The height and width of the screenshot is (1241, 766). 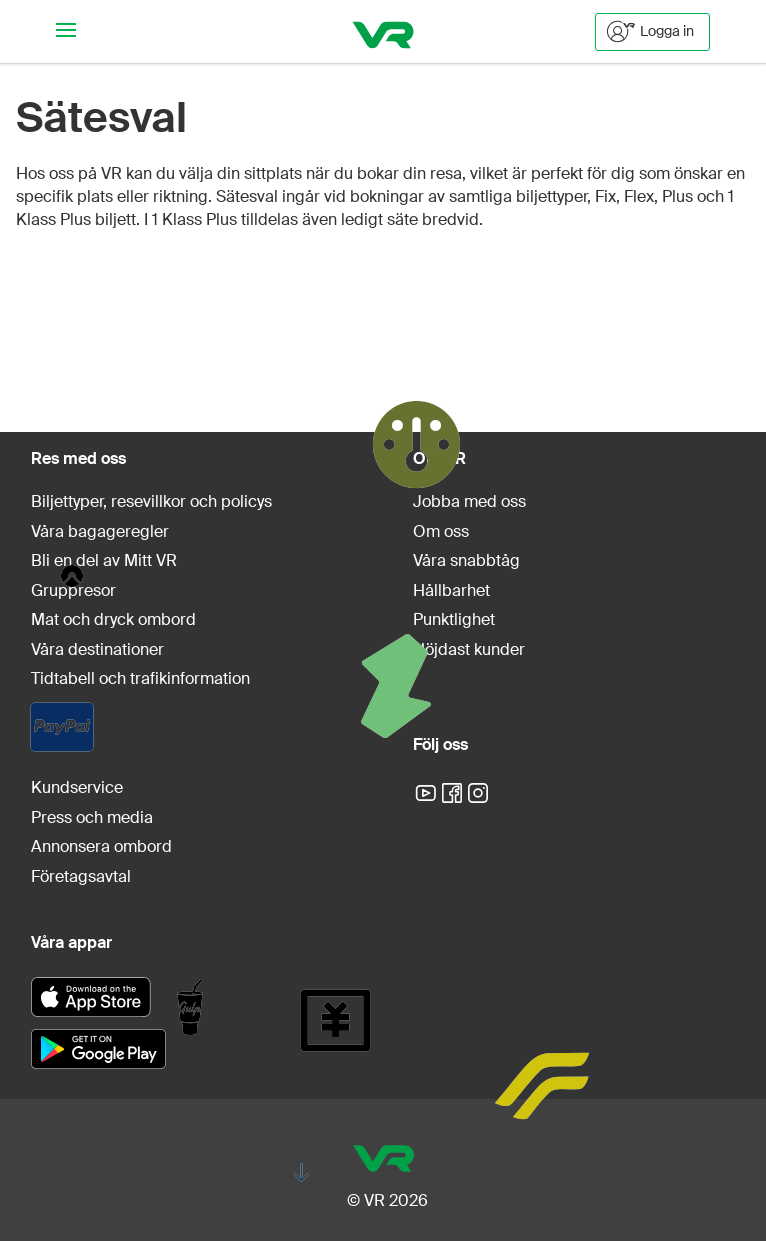 I want to click on Resurrection Remix OS logo, so click(x=542, y=1086).